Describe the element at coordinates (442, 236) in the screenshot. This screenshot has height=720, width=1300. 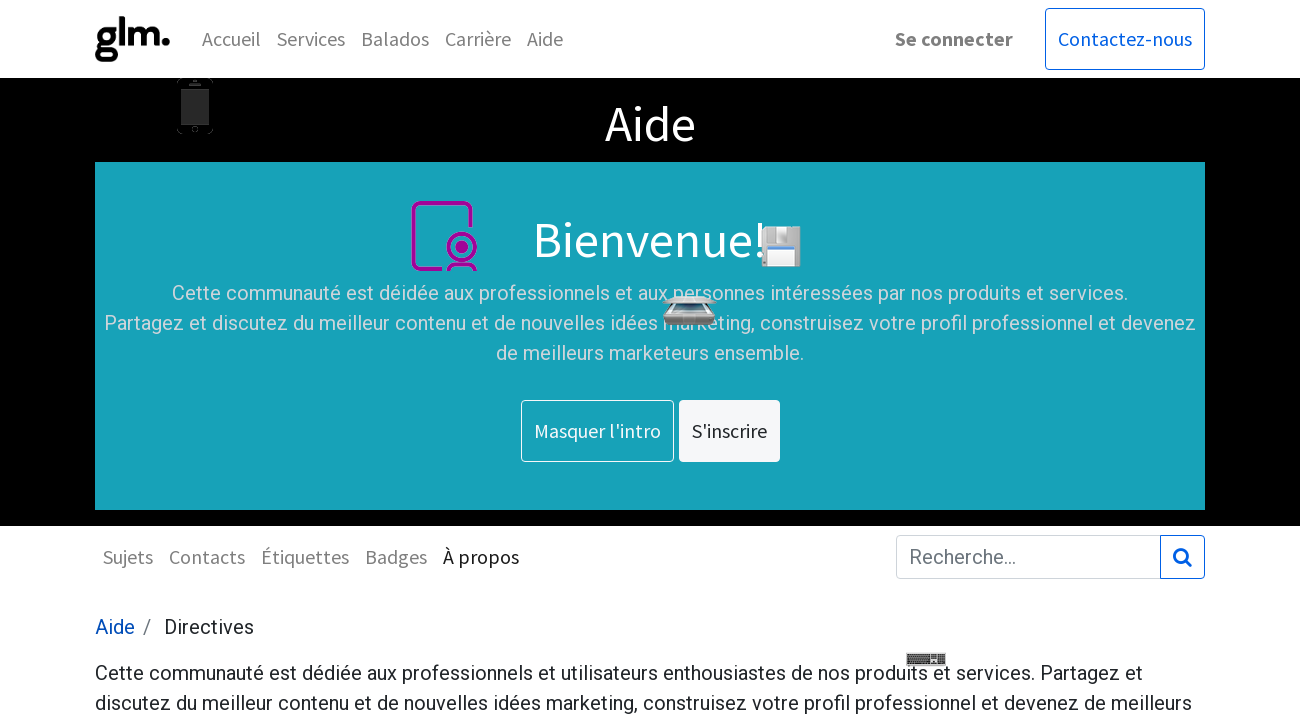
I see `open camera or webcam app` at that location.